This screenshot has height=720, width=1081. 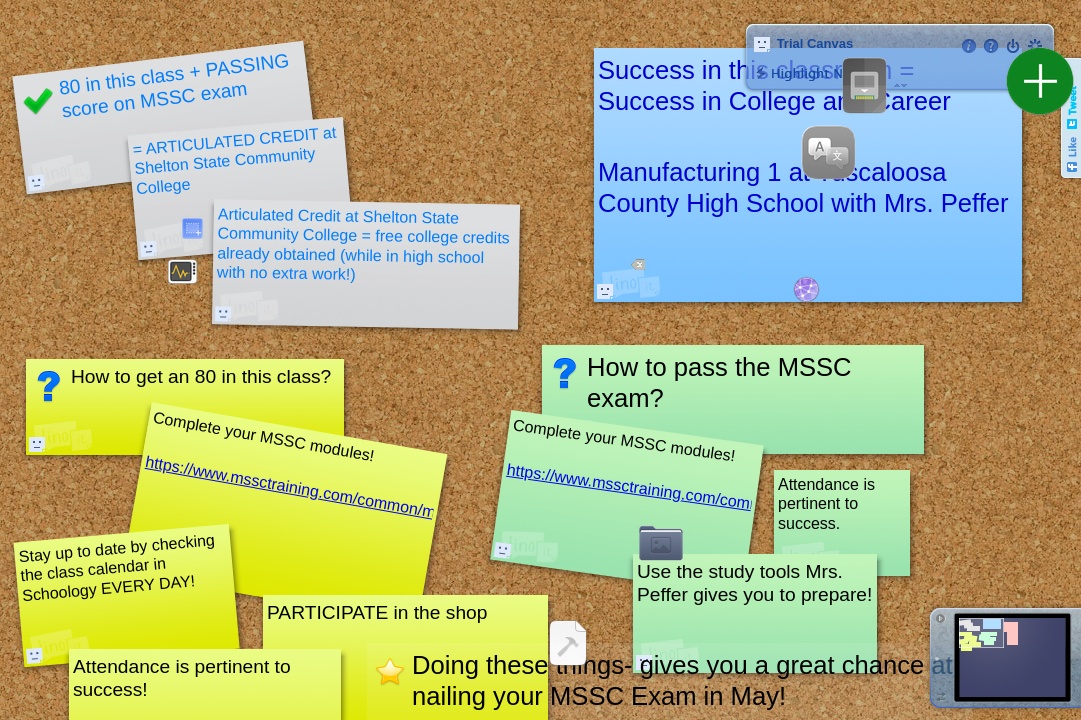 I want to click on a makefile used for building or compiling software, so click(x=568, y=643).